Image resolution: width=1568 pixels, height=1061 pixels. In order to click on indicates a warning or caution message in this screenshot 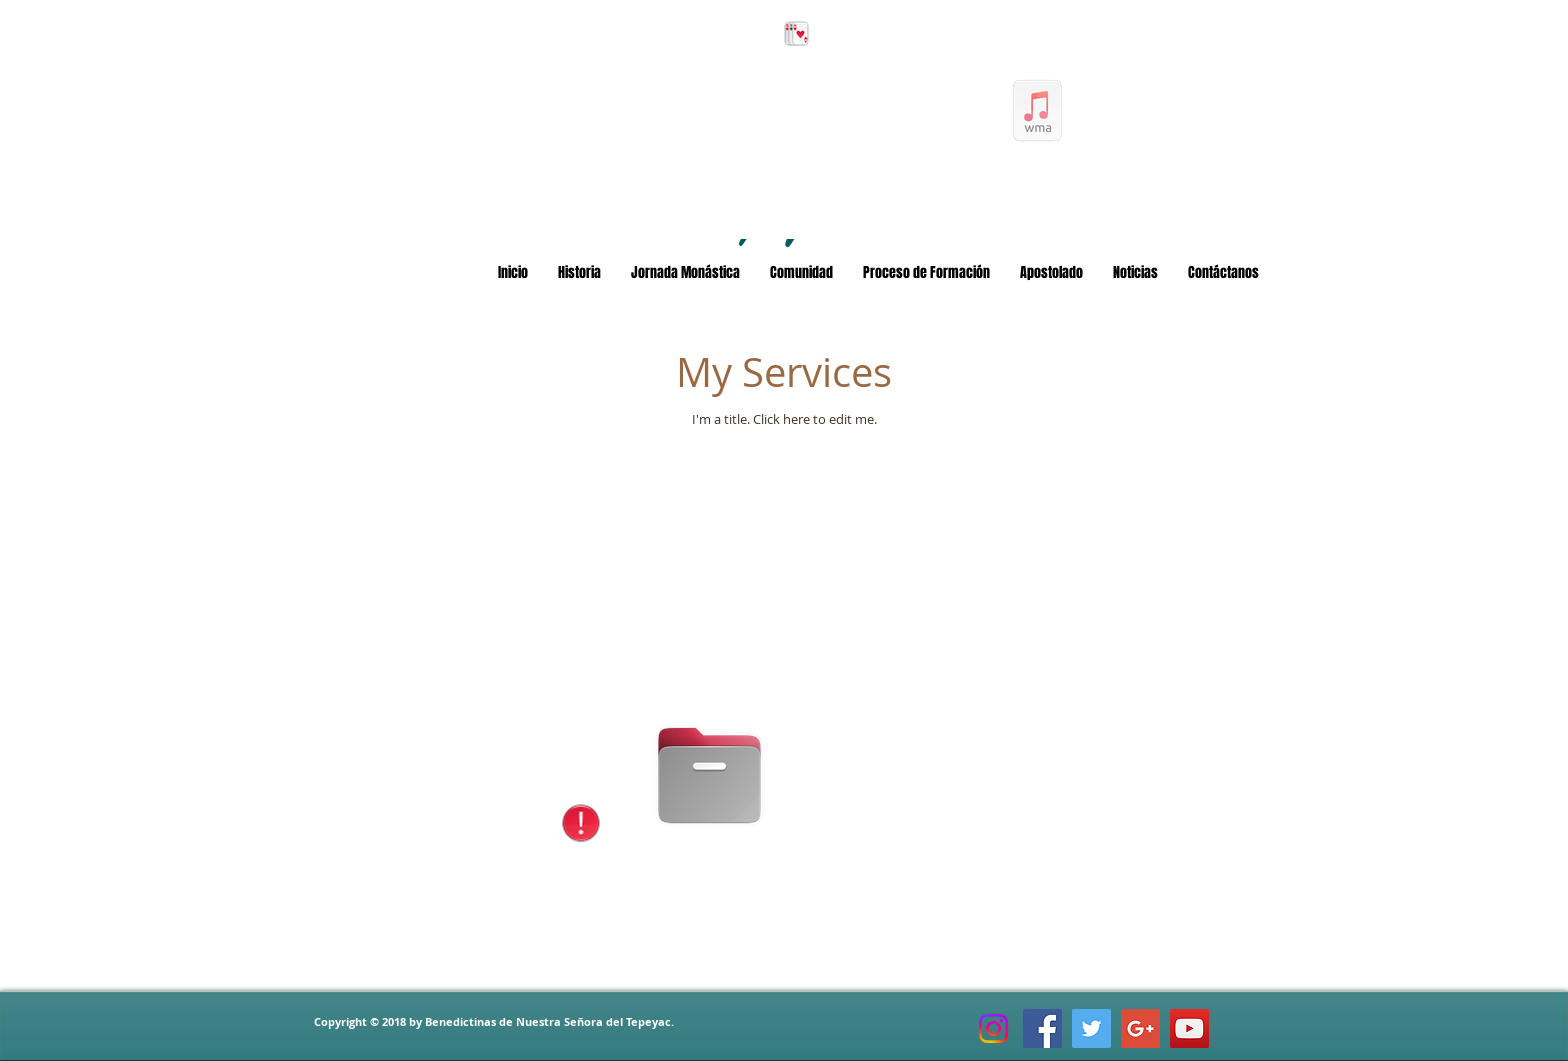, I will do `click(581, 823)`.